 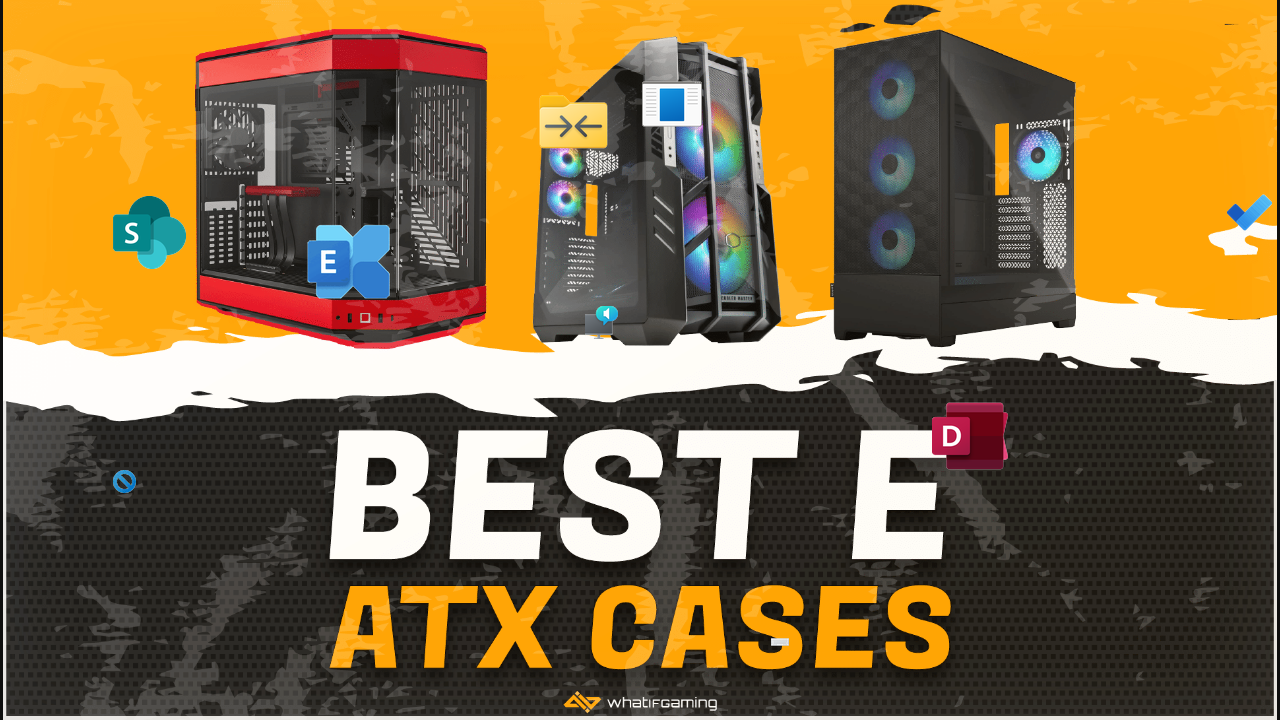 What do you see at coordinates (601, 322) in the screenshot?
I see `open the narrator accessibility app` at bounding box center [601, 322].